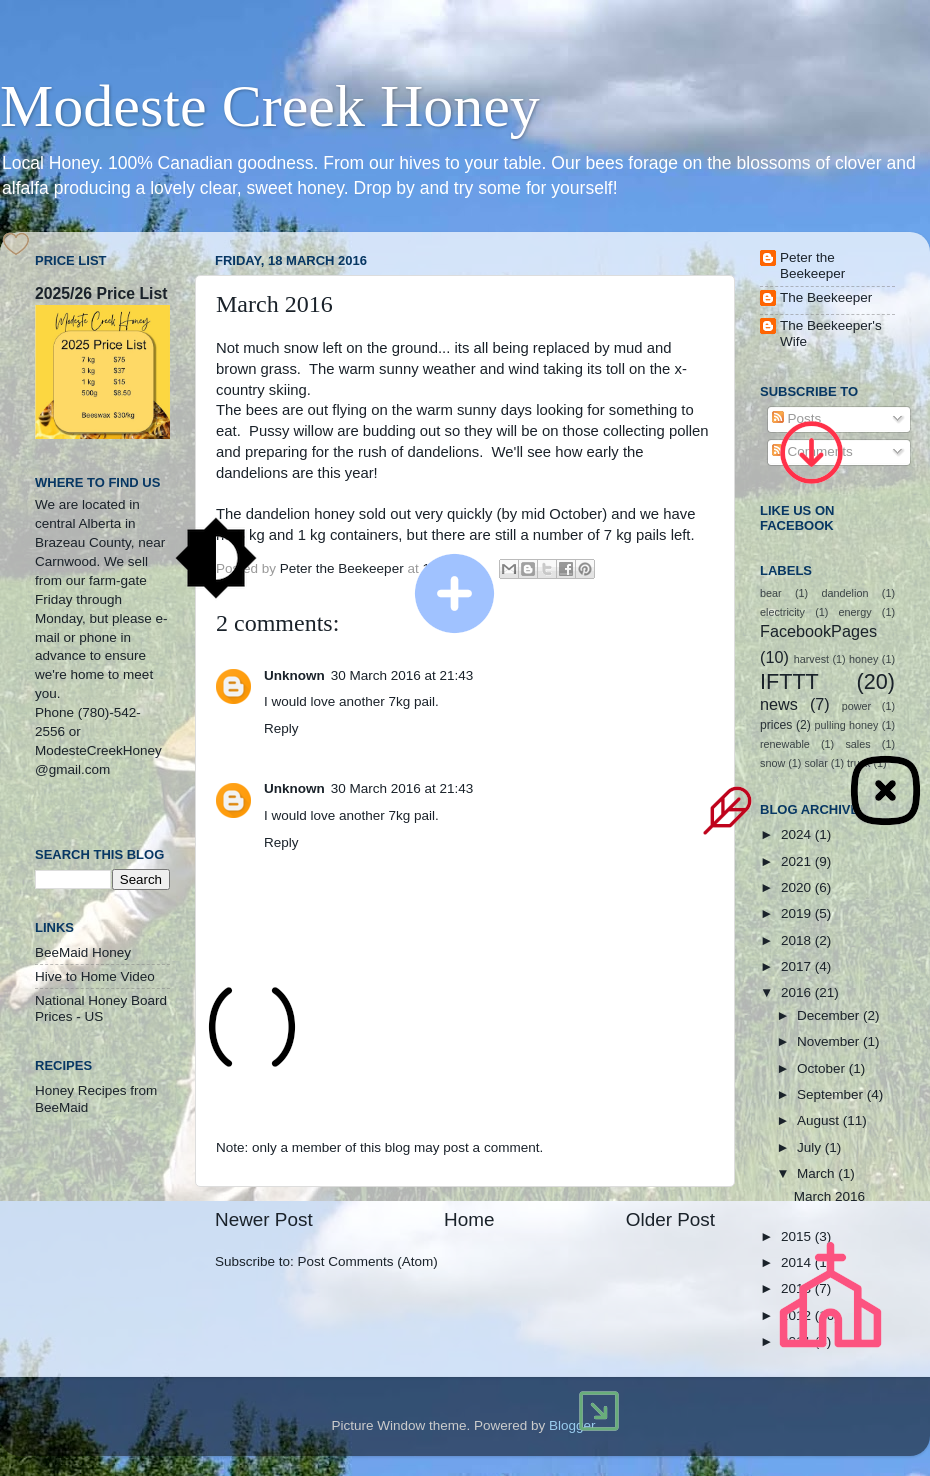 The height and width of the screenshot is (1476, 930). Describe the element at coordinates (885, 790) in the screenshot. I see `close or dismiss a modal window` at that location.